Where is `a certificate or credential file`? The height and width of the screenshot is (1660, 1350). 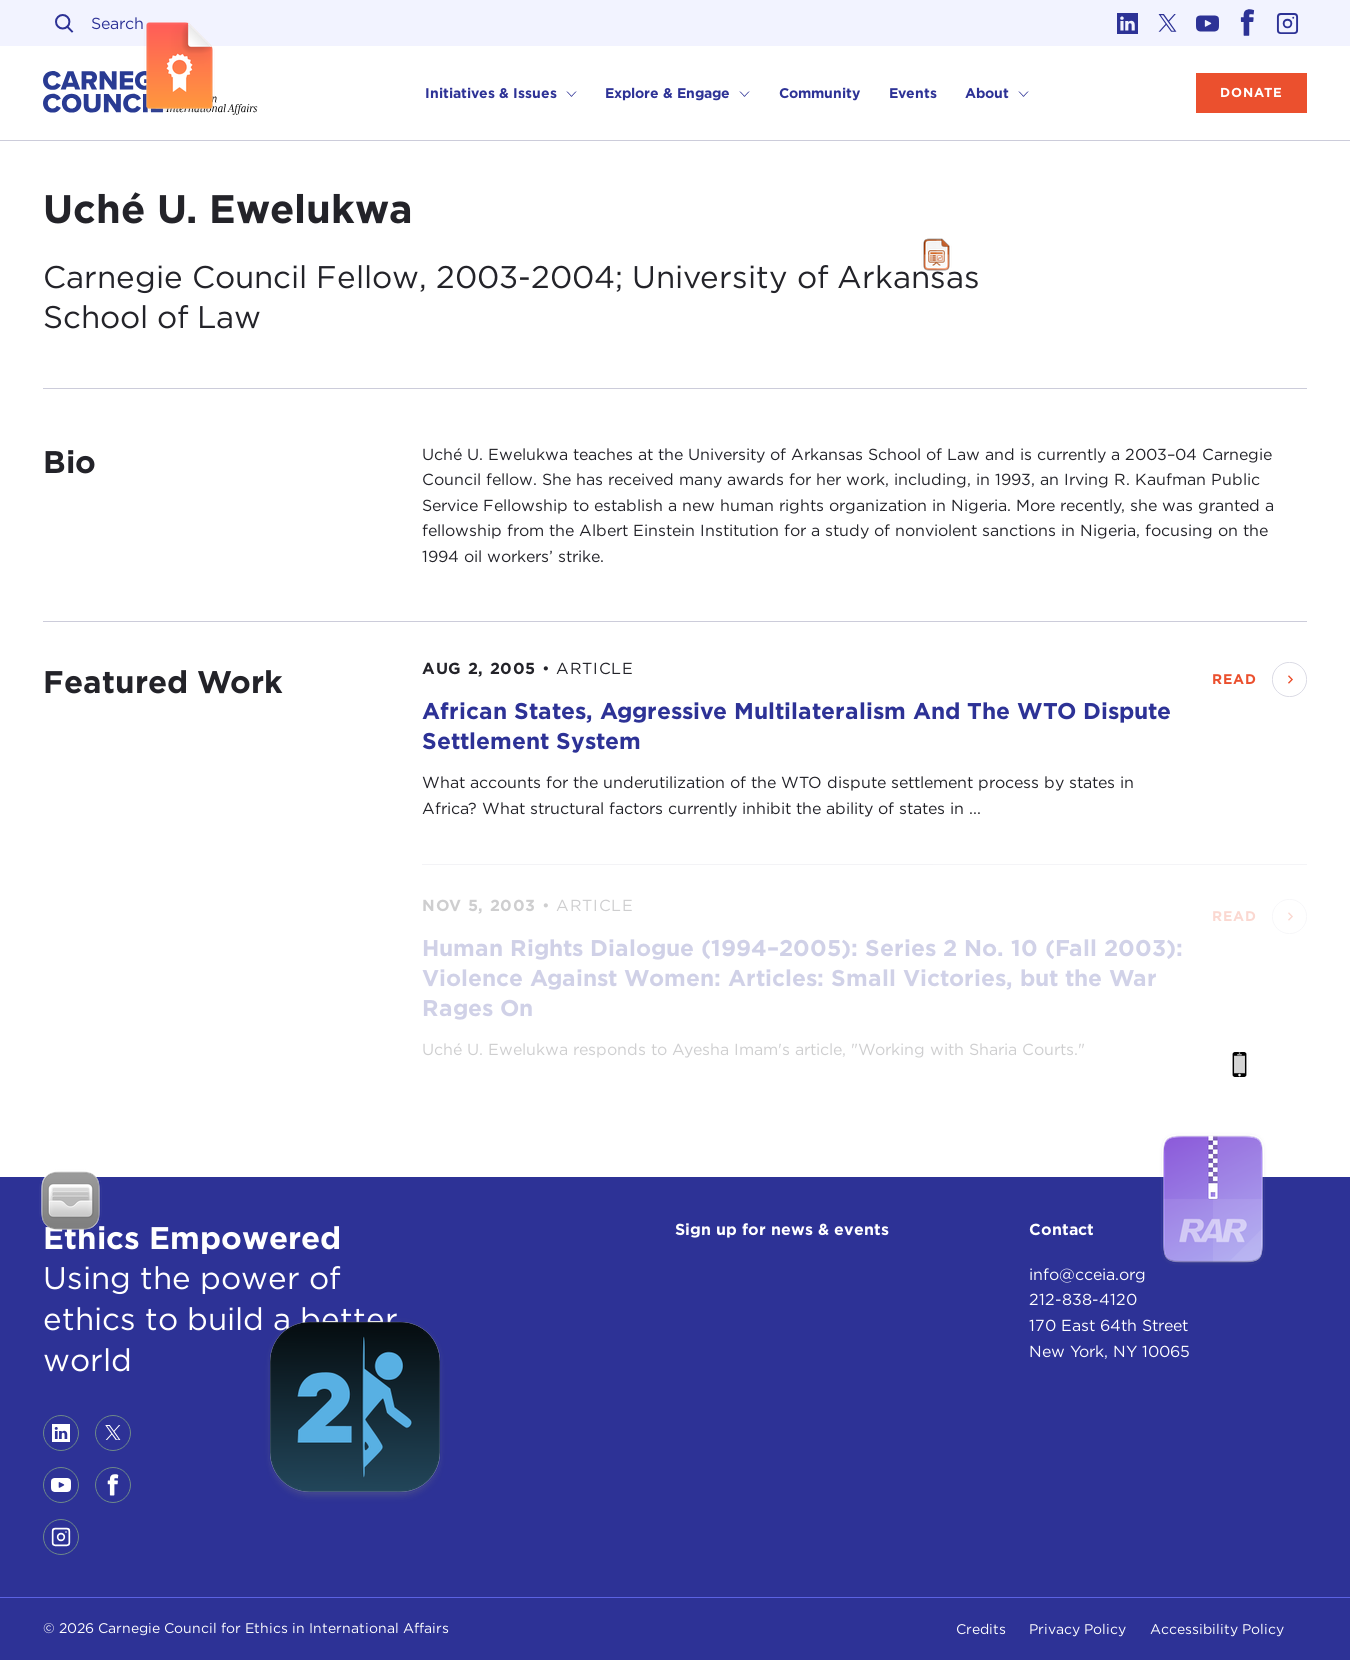
a certificate or credential file is located at coordinates (179, 65).